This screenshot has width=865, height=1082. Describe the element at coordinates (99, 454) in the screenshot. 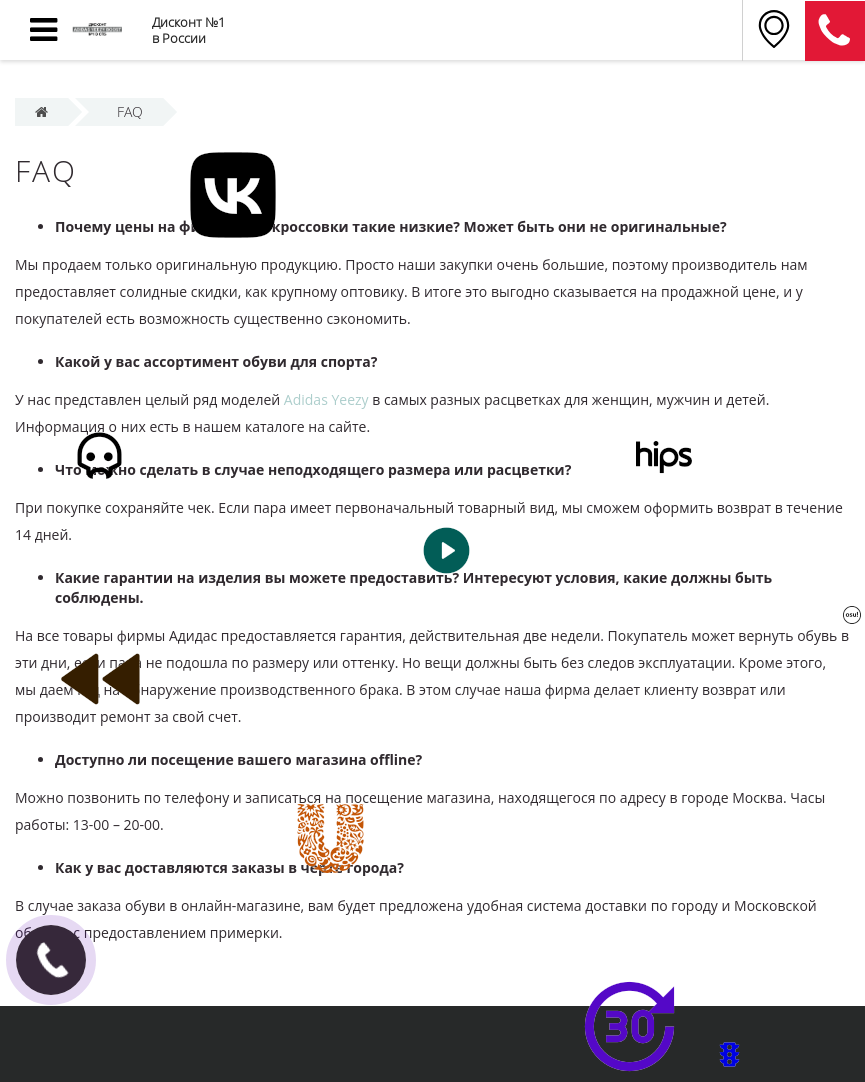

I see `indicates dangerous or hazardous content` at that location.